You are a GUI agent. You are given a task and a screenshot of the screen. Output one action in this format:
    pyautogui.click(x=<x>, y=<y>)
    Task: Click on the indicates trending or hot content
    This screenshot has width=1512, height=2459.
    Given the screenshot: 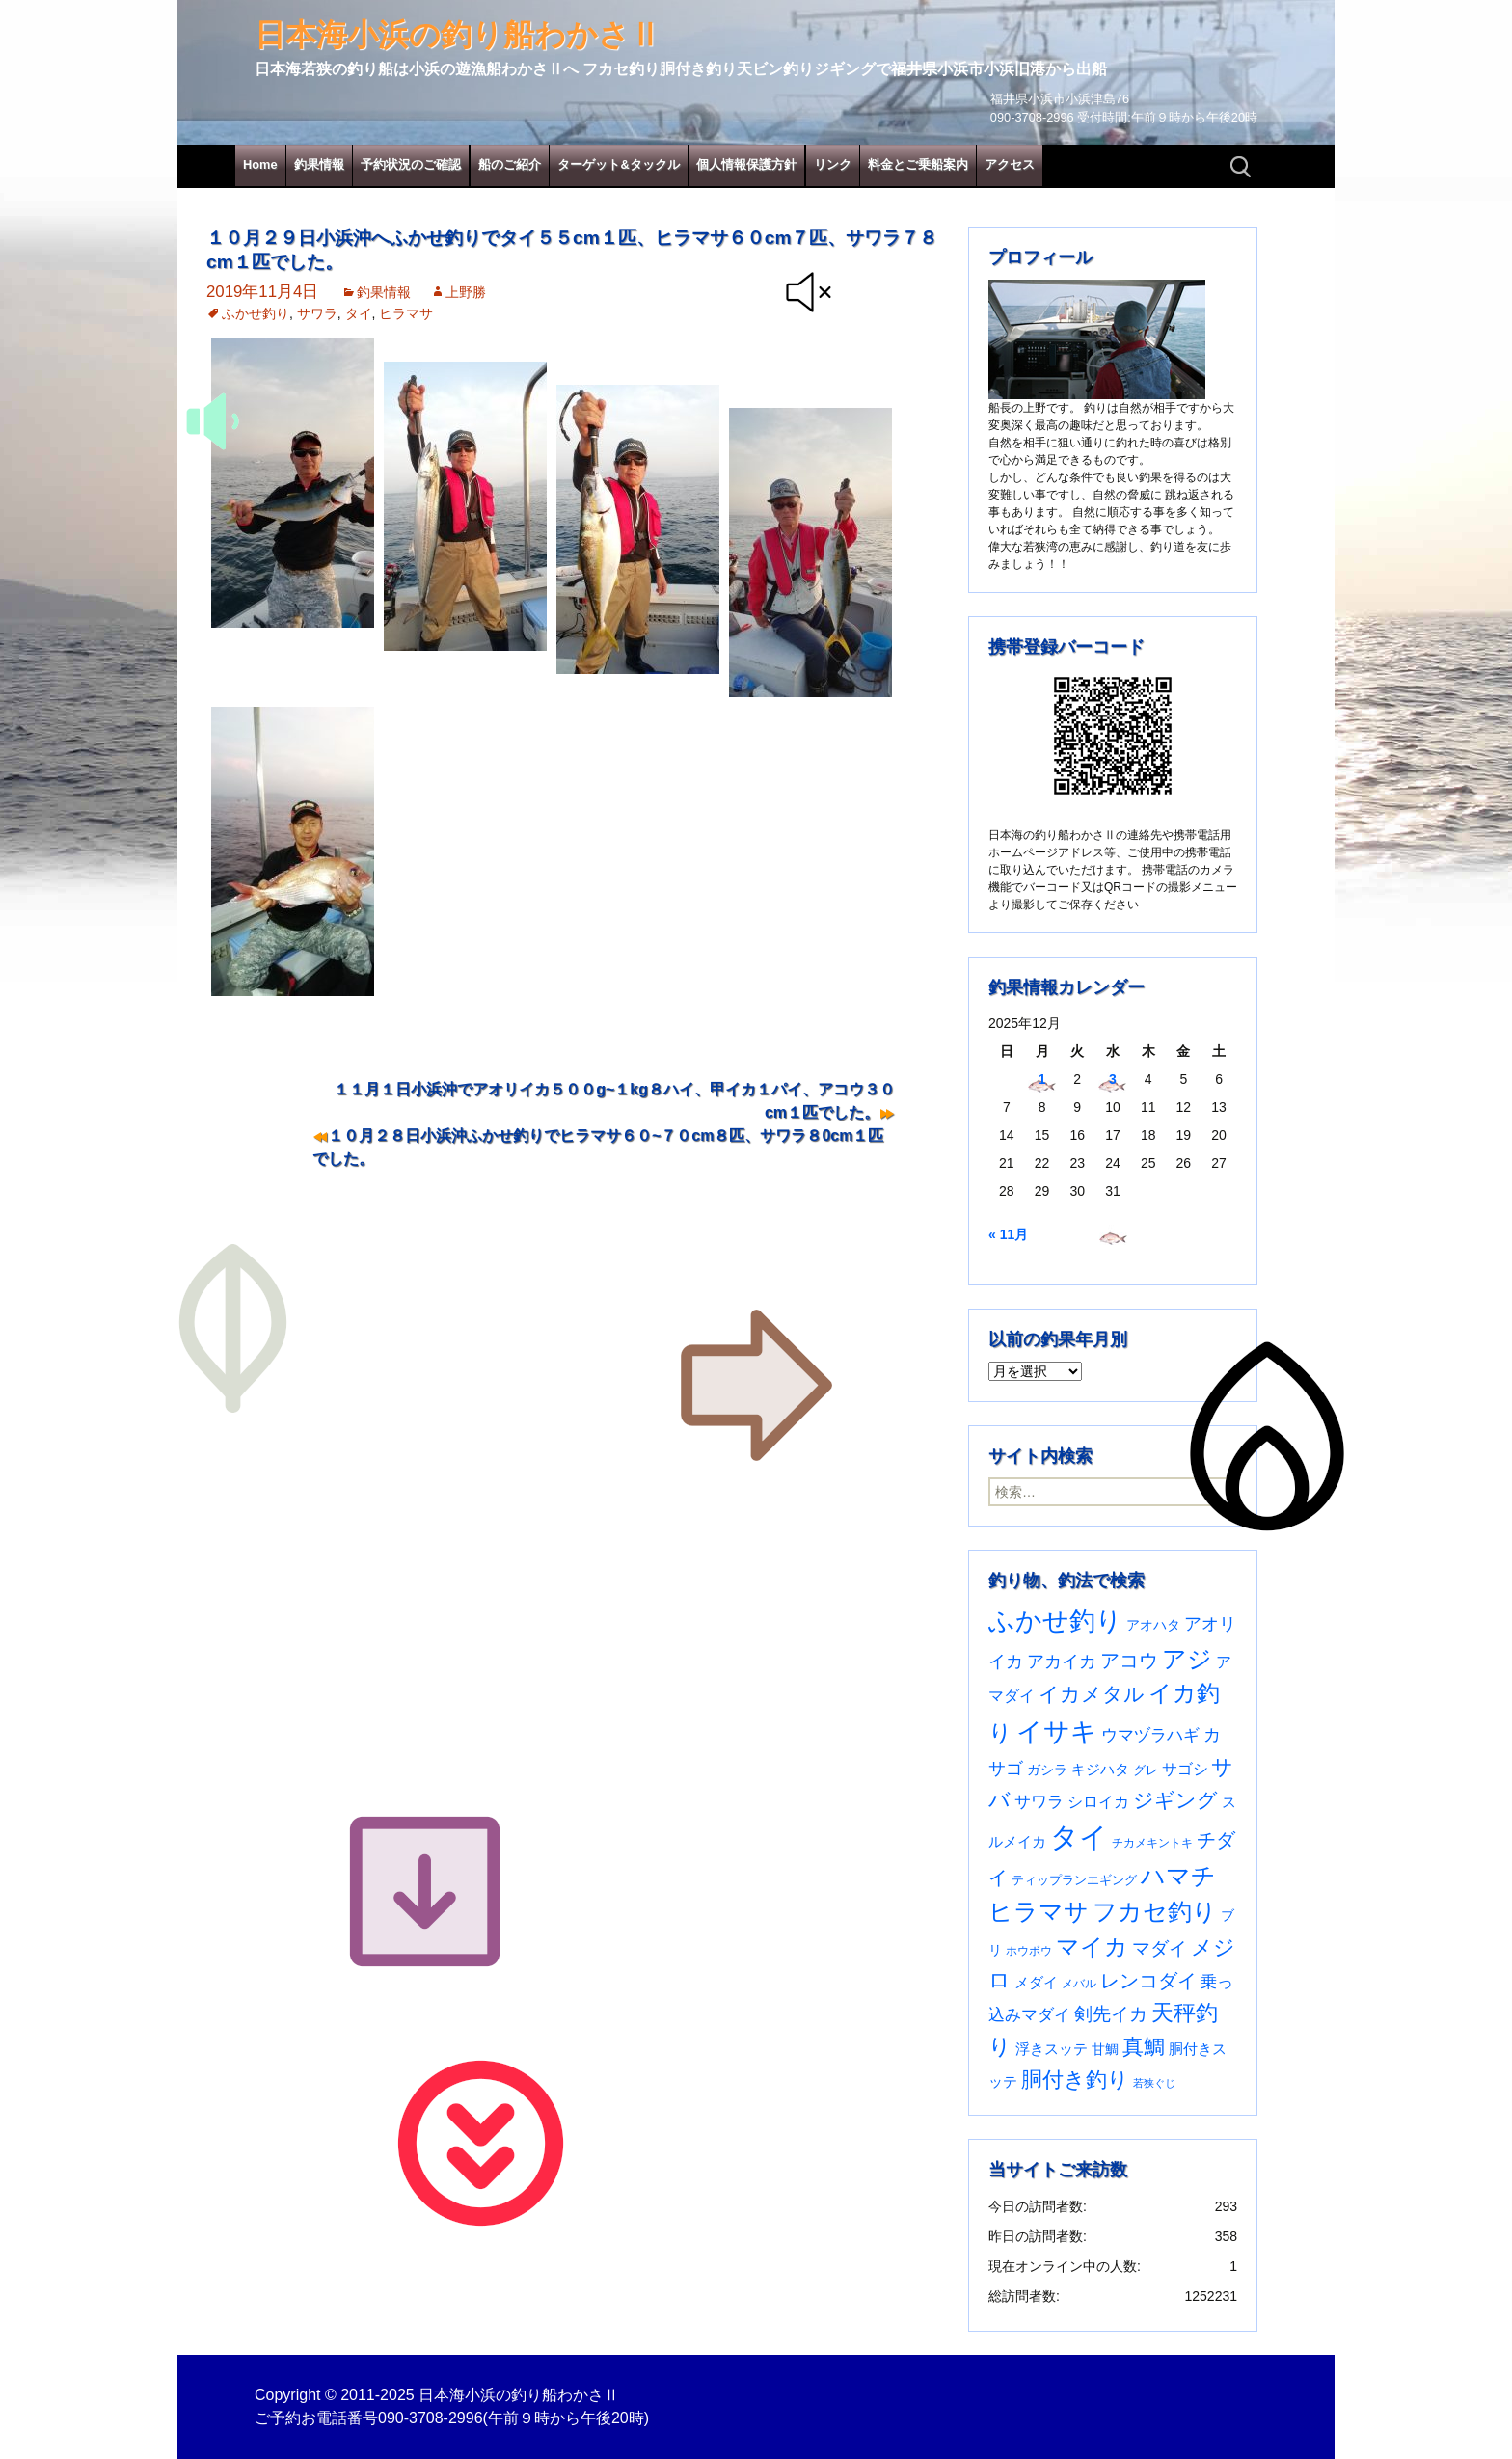 What is the action you would take?
    pyautogui.click(x=1267, y=1440)
    